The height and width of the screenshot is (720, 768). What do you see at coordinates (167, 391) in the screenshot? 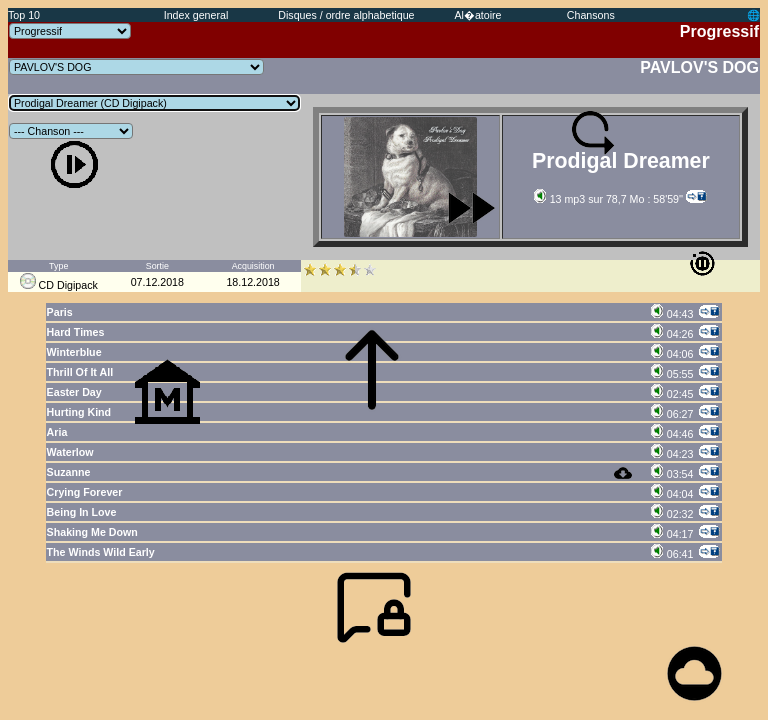
I see `view nearby museums` at bounding box center [167, 391].